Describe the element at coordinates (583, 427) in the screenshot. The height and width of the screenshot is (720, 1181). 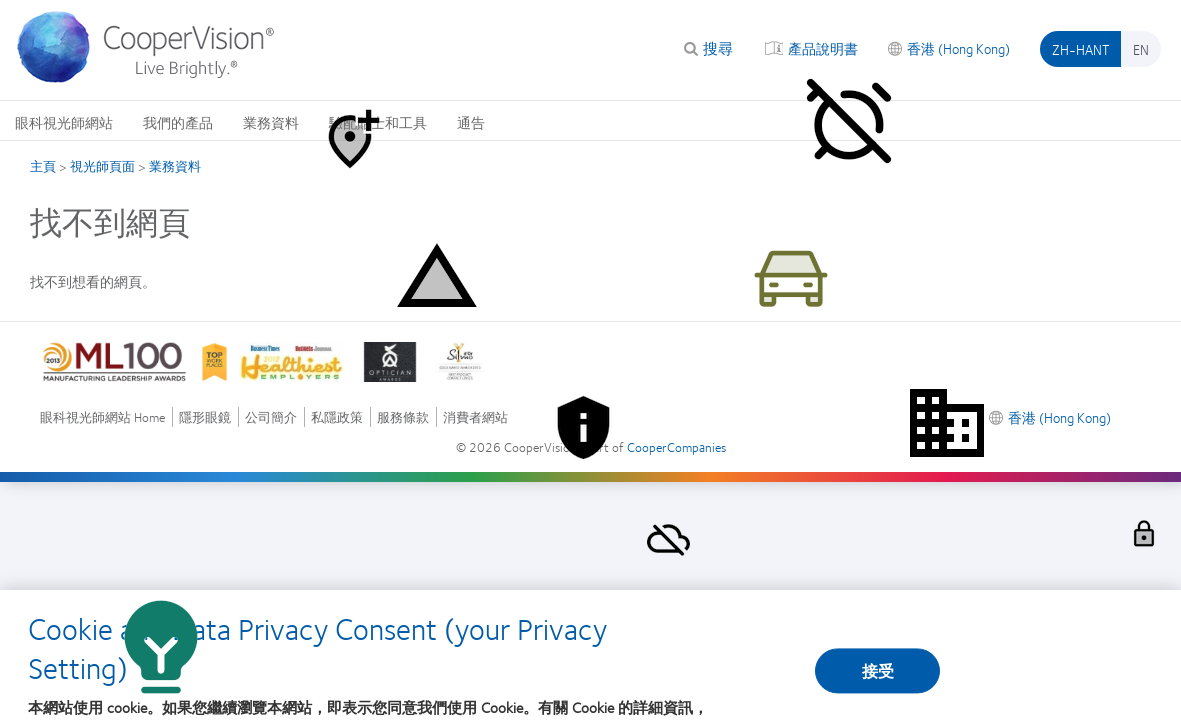
I see `view privacy policy or settings` at that location.